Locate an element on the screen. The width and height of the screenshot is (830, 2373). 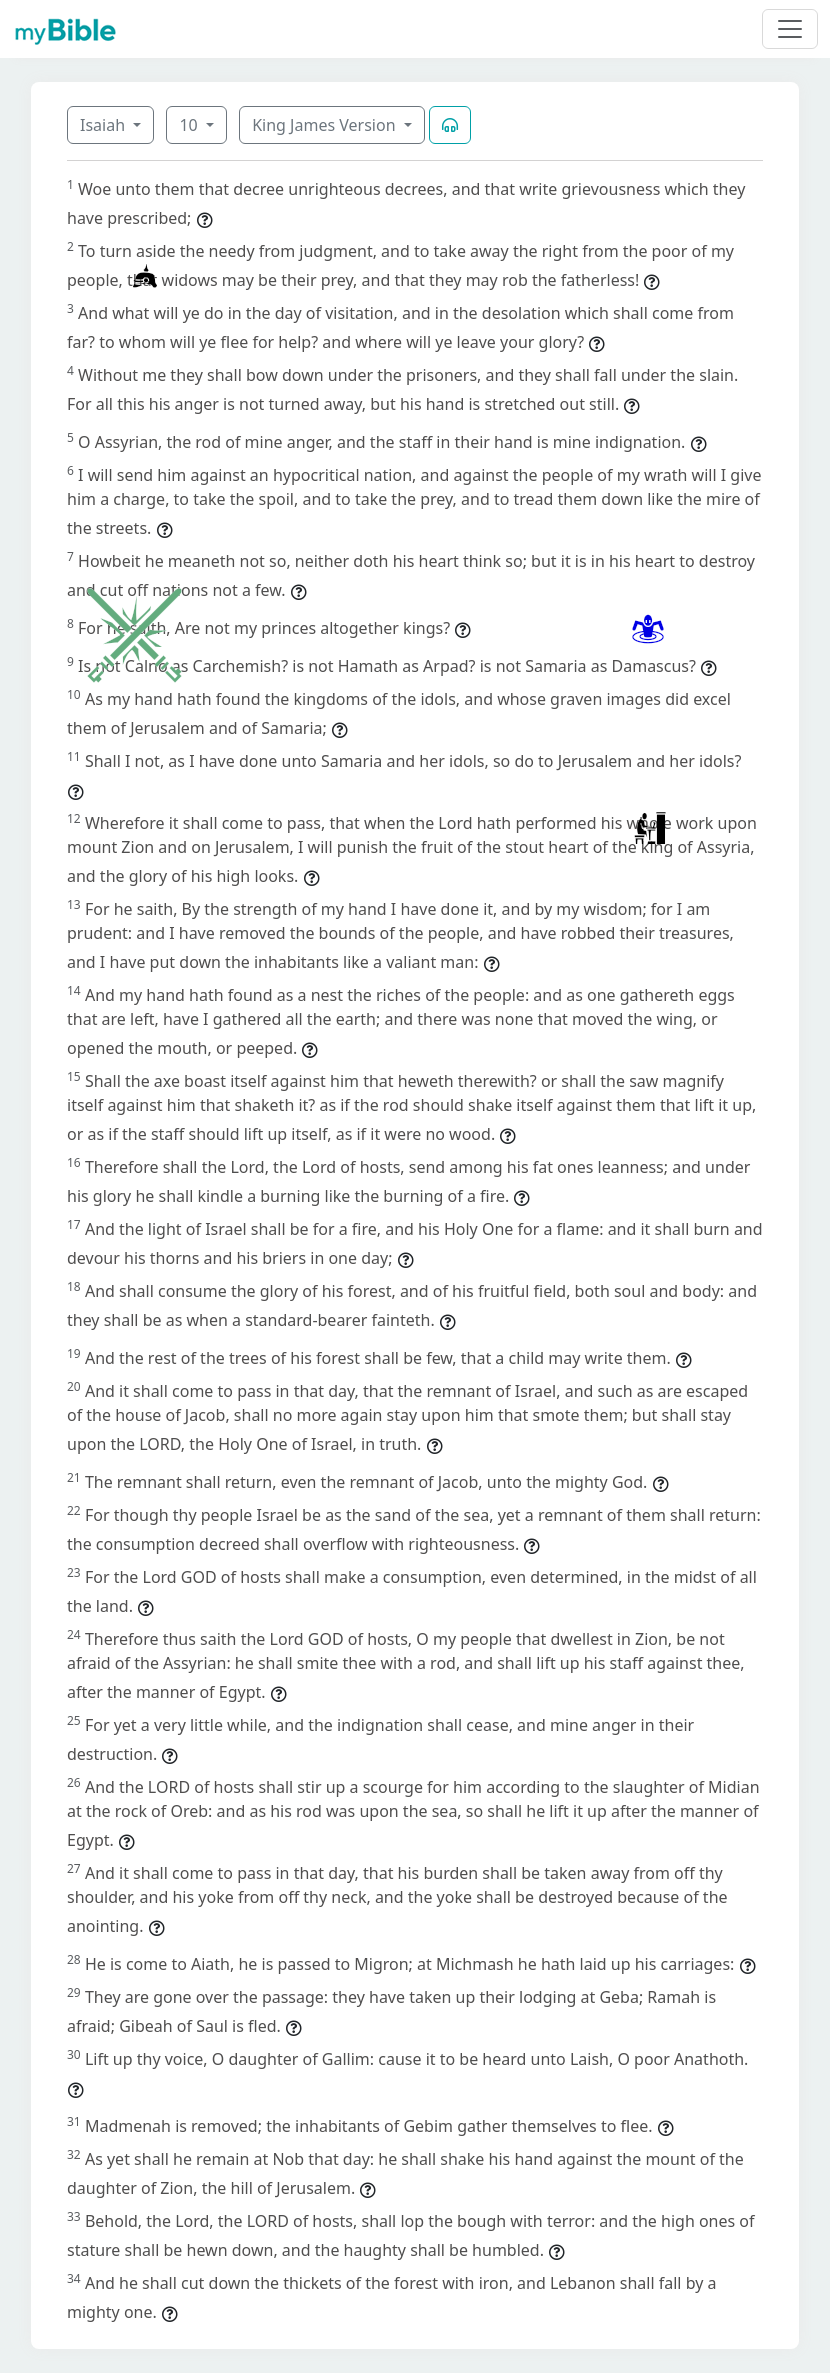
access piano or keyboard lessons is located at coordinates (650, 827).